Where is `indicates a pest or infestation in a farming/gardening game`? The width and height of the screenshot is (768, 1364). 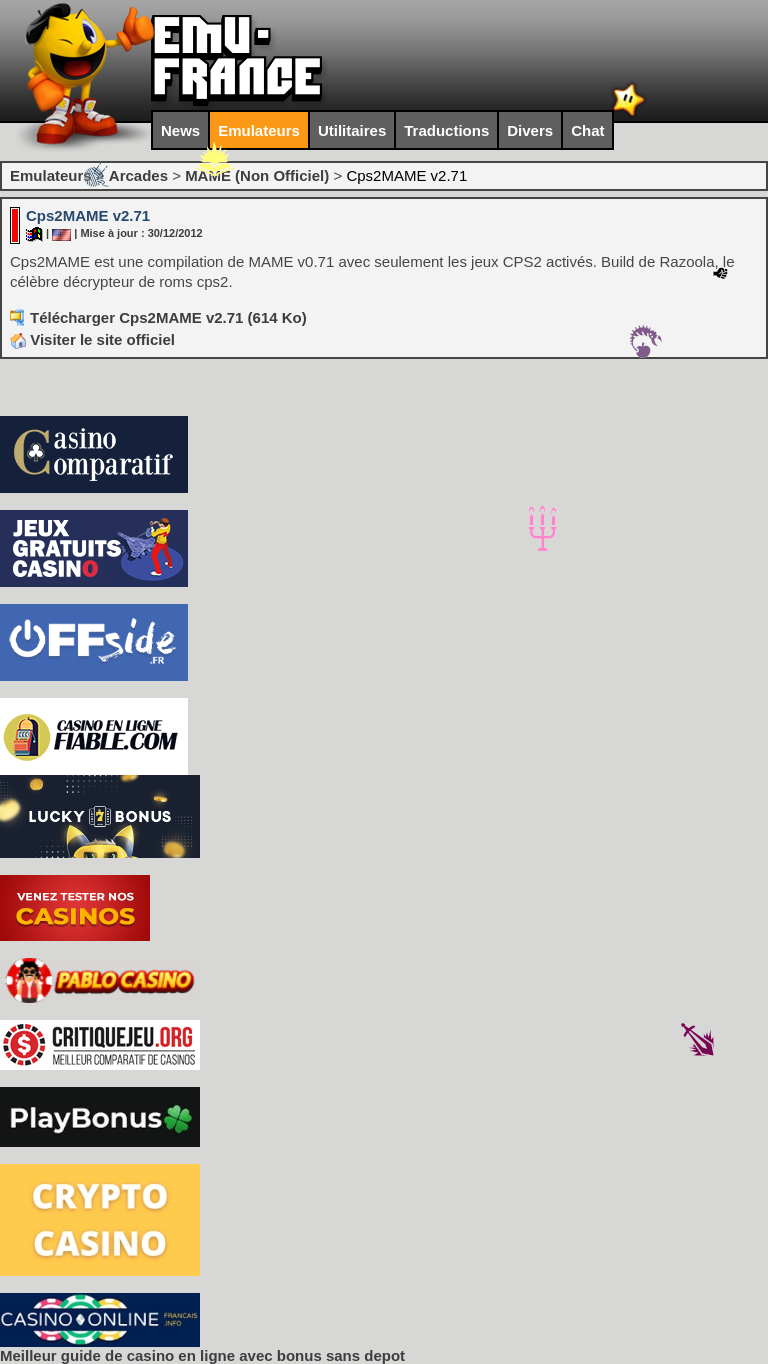
indicates a pest or infestation in a farming/gardening game is located at coordinates (645, 341).